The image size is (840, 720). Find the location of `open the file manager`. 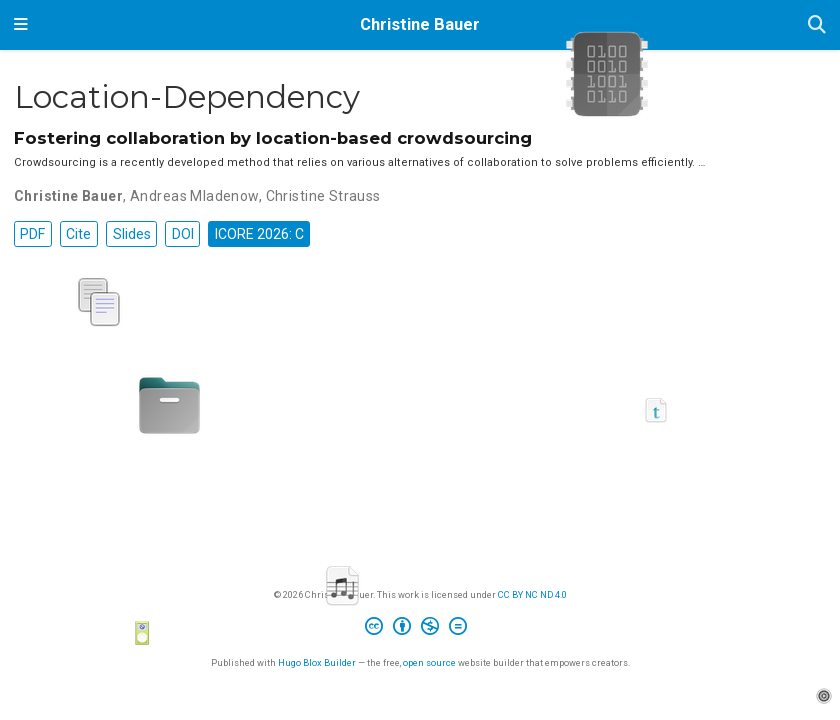

open the file manager is located at coordinates (169, 405).